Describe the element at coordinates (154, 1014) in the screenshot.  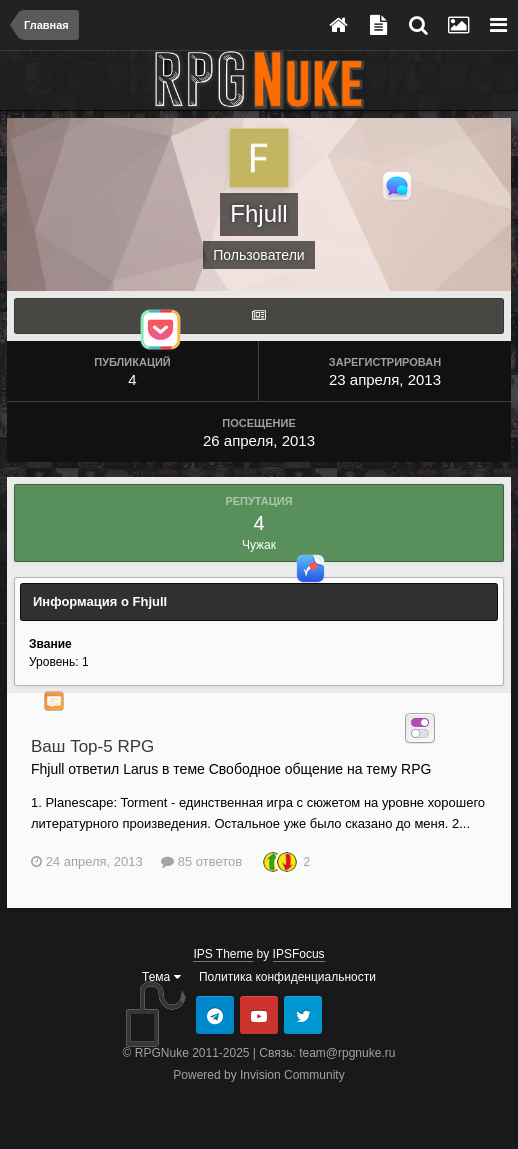
I see `colorimeter device for color calibration` at that location.